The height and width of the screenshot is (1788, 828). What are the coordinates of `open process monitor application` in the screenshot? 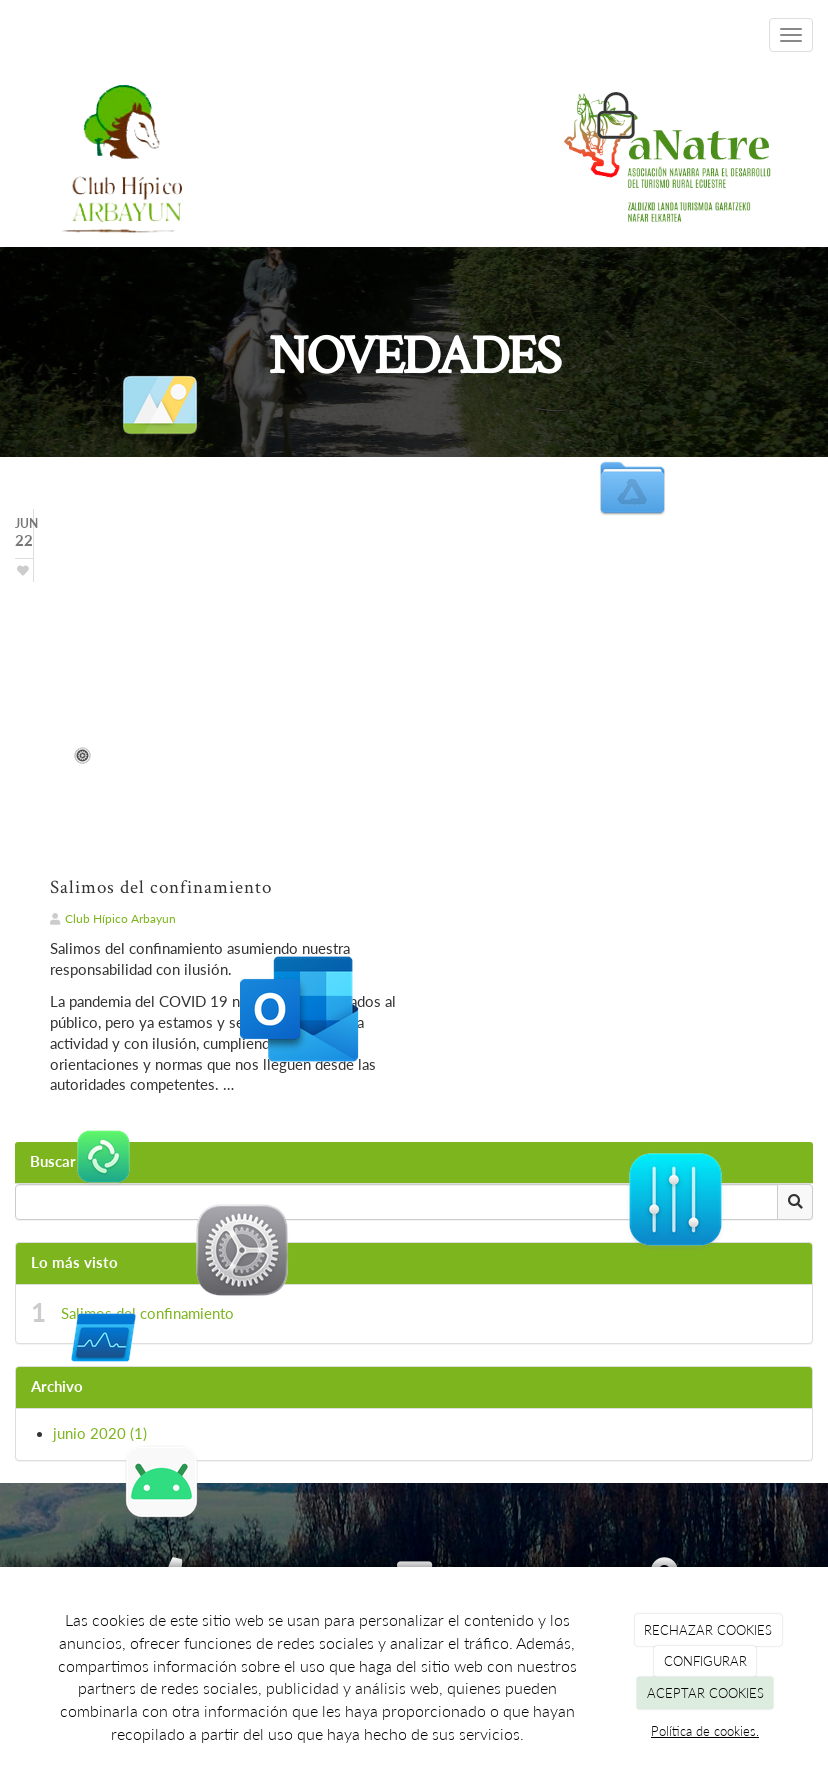 It's located at (103, 1337).